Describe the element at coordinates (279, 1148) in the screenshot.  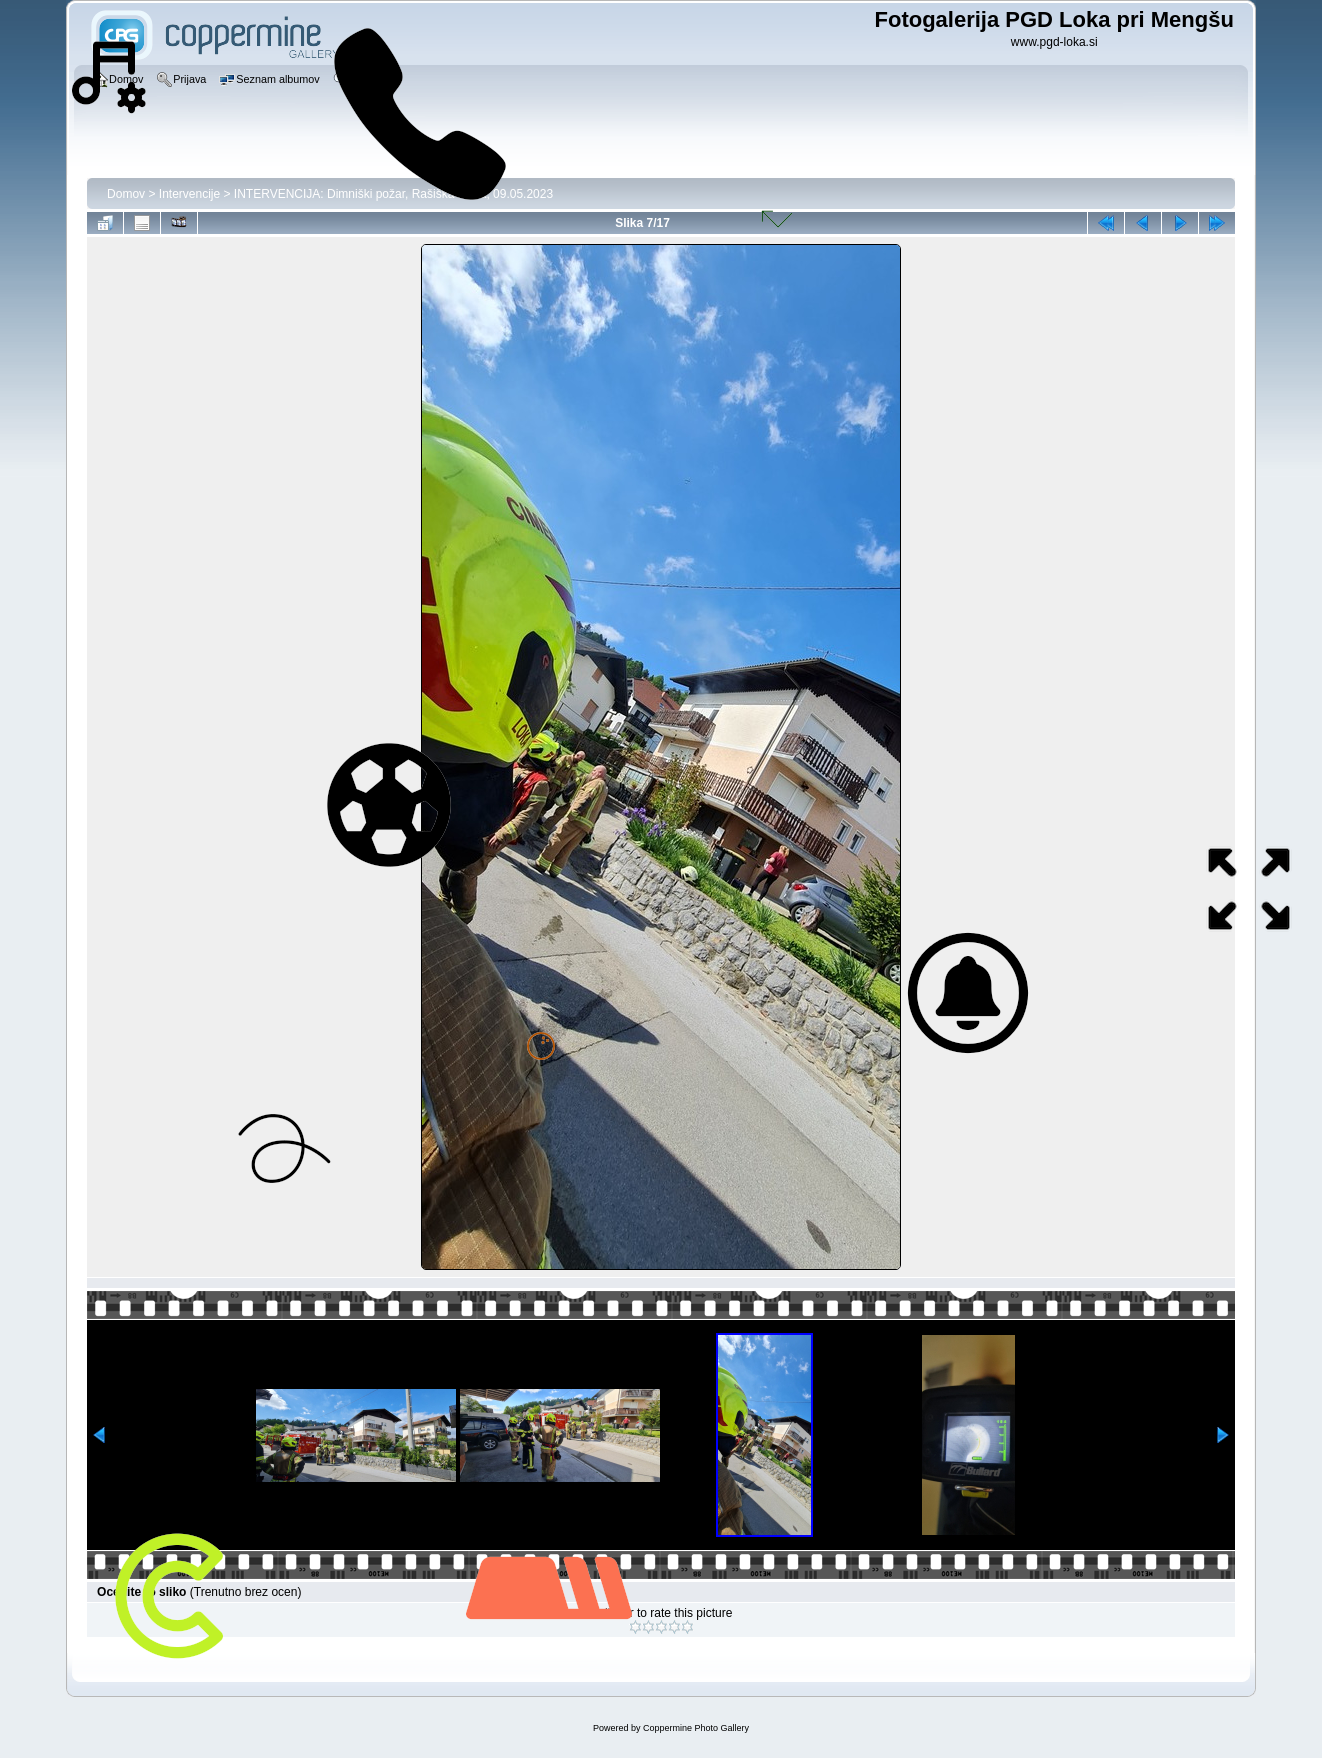
I see `freehand drawing or sketch tool` at that location.